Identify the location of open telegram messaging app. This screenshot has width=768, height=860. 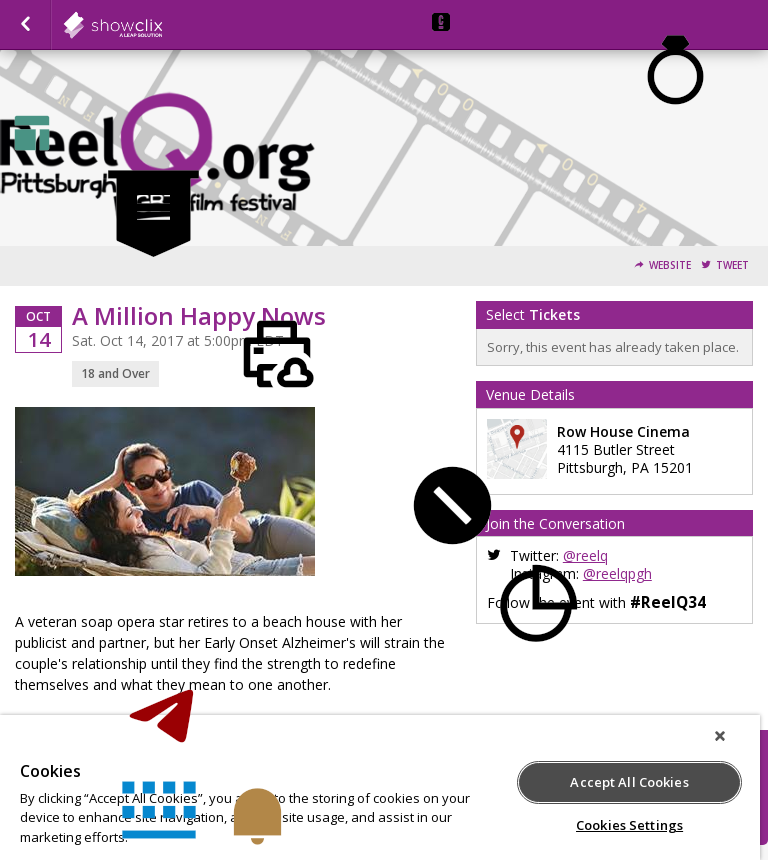
(166, 713).